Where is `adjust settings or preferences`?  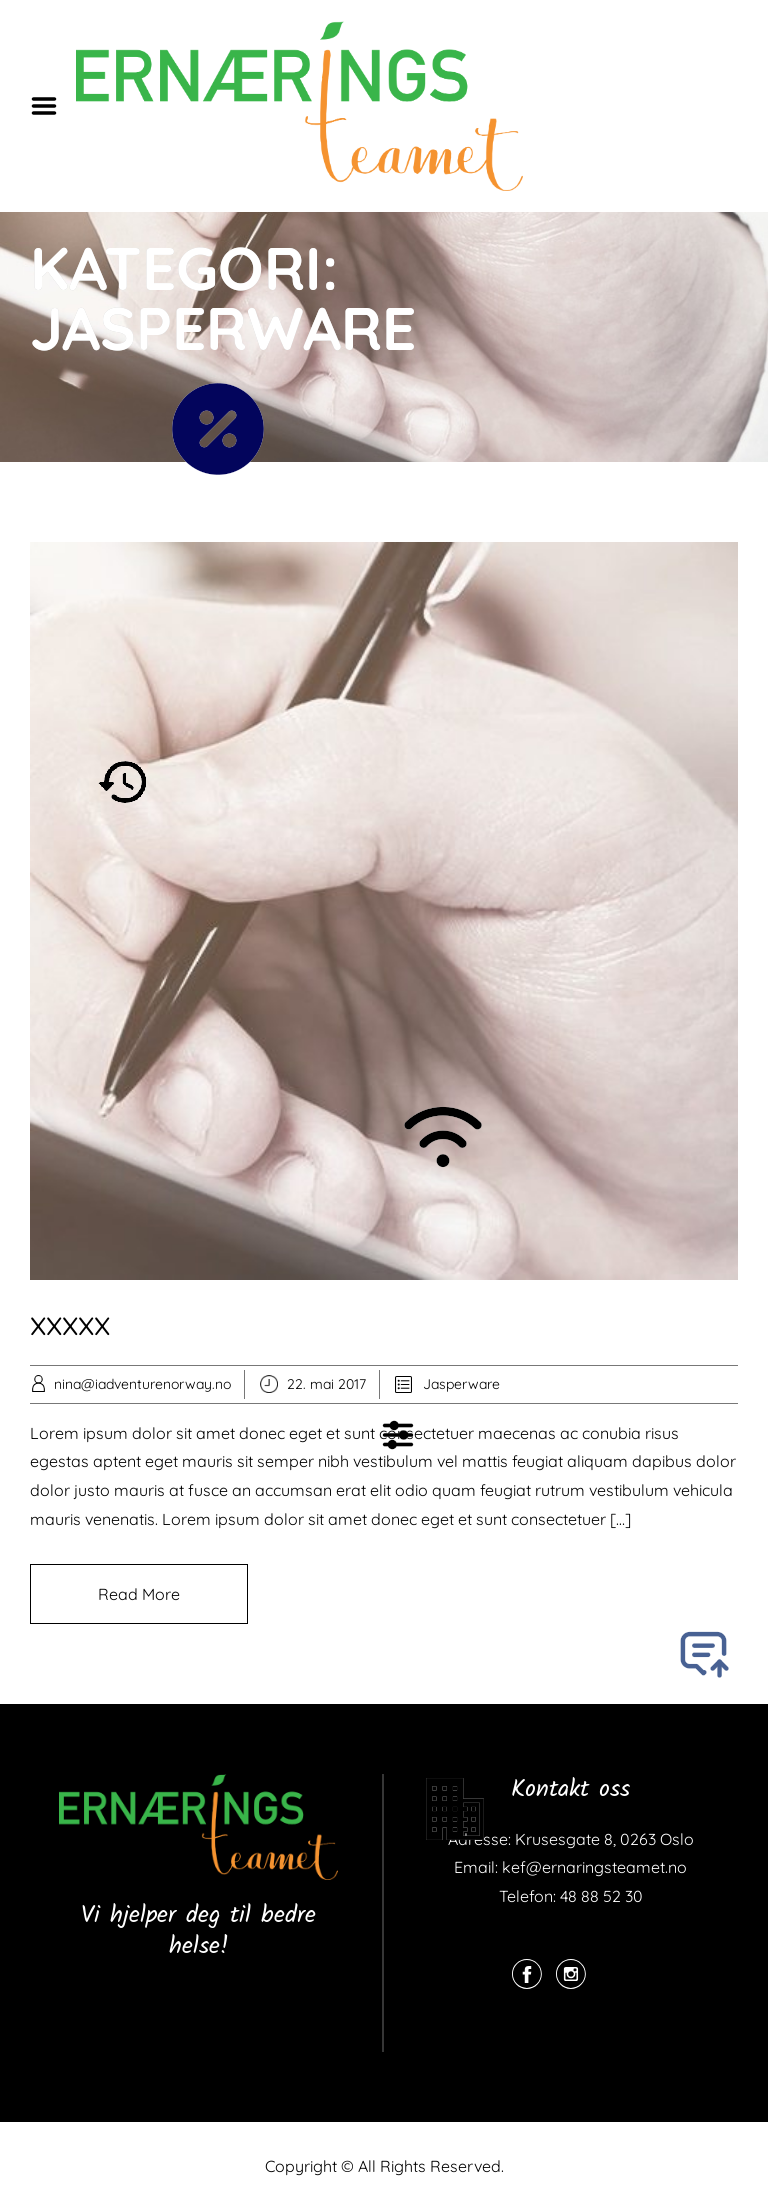
adjust settings or preferences is located at coordinates (398, 1435).